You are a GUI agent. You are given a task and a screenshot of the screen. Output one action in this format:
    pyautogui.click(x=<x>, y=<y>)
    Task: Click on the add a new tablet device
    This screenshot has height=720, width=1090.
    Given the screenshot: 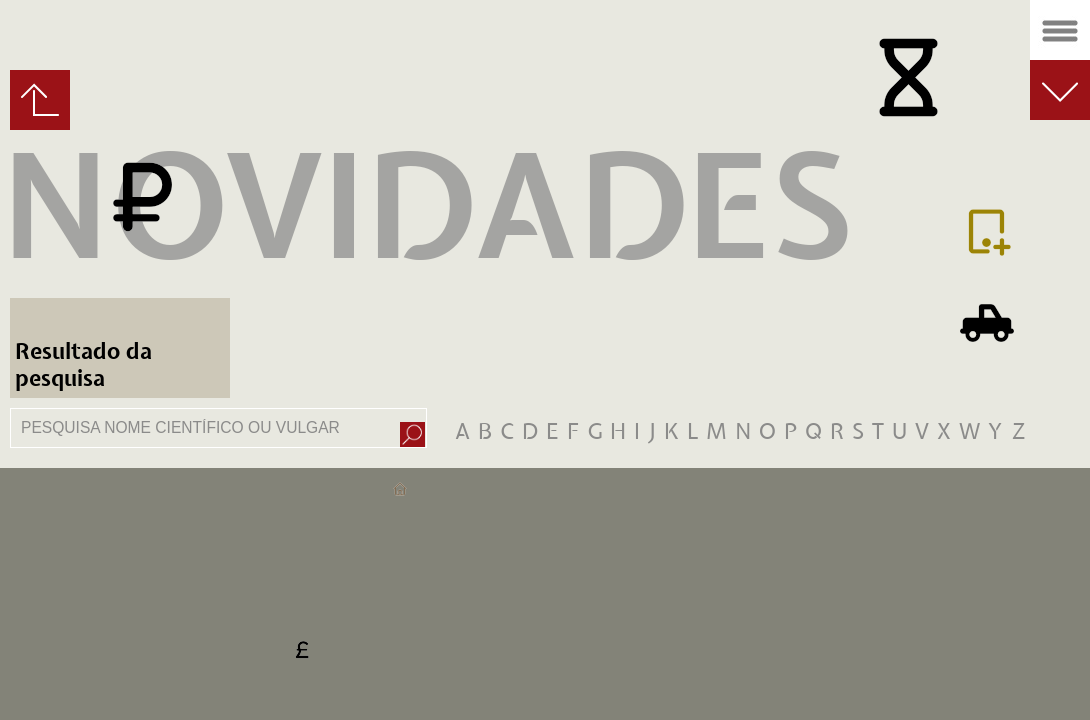 What is the action you would take?
    pyautogui.click(x=986, y=231)
    